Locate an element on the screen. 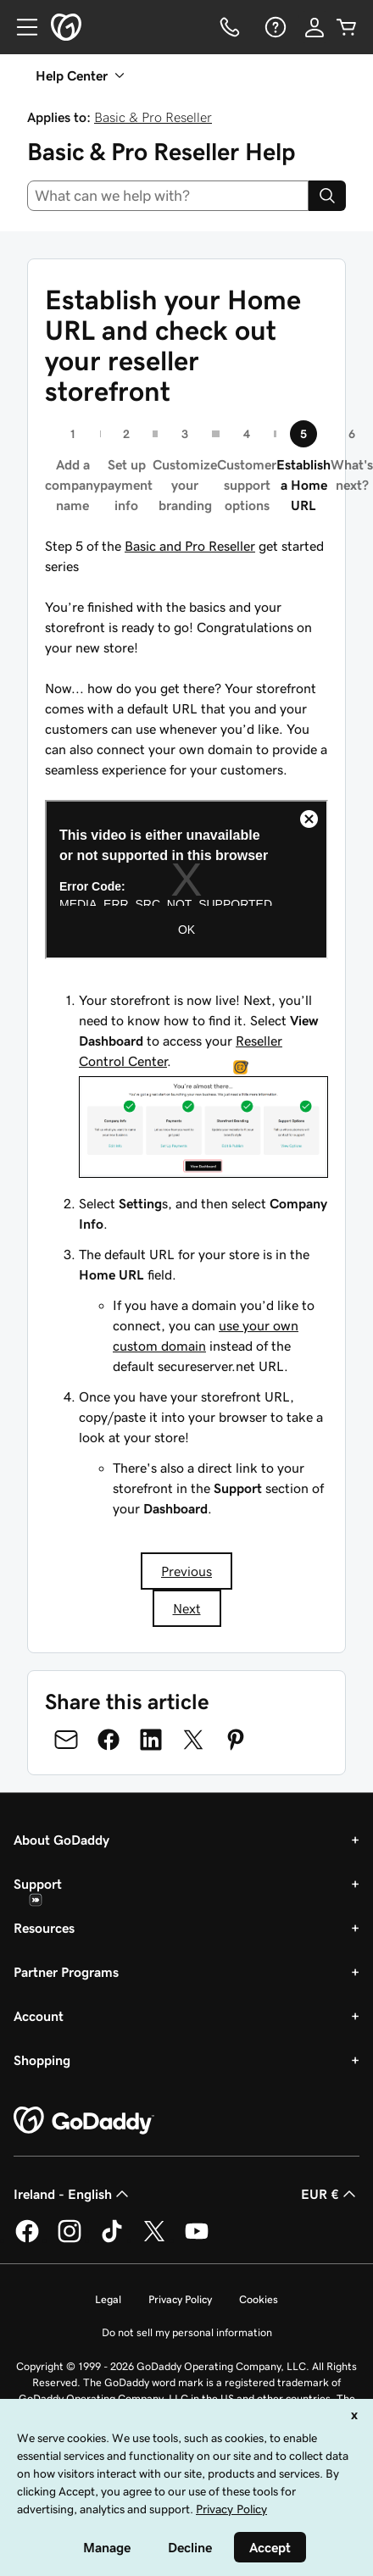 This screenshot has width=373, height=2576. launch Half-Life 2: Episode 2 is located at coordinates (240, 1067).